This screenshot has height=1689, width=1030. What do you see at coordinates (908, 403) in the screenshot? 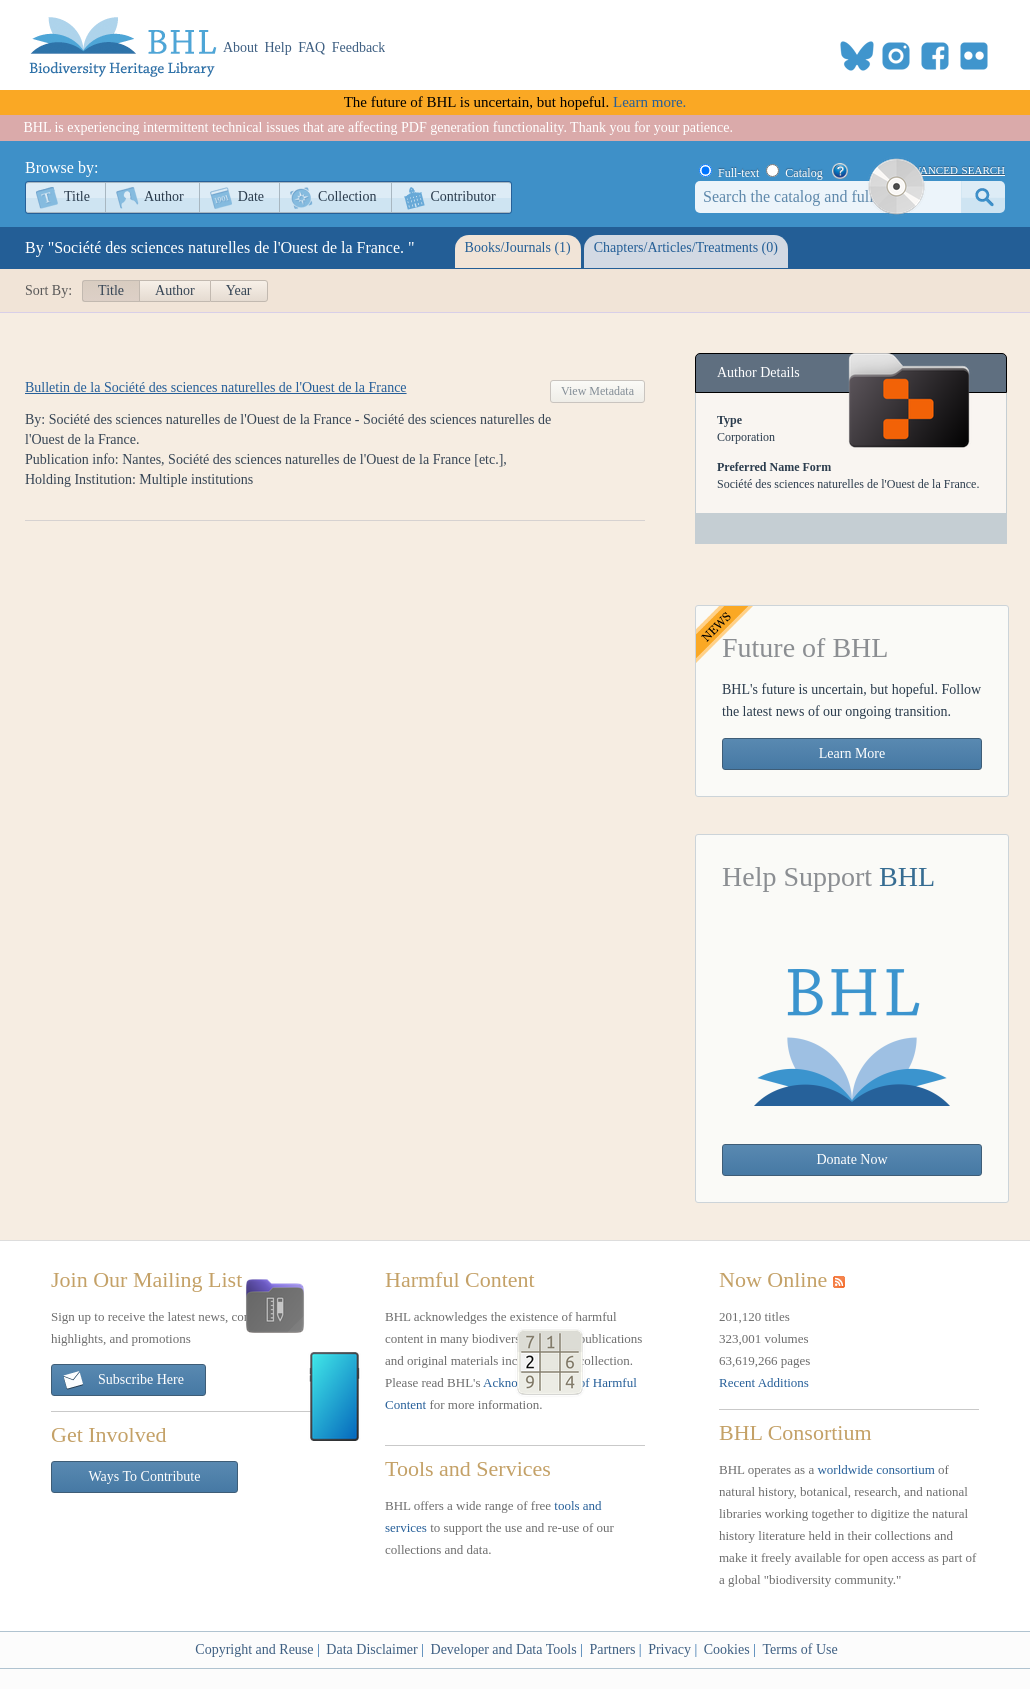
I see `open replit project folder` at bounding box center [908, 403].